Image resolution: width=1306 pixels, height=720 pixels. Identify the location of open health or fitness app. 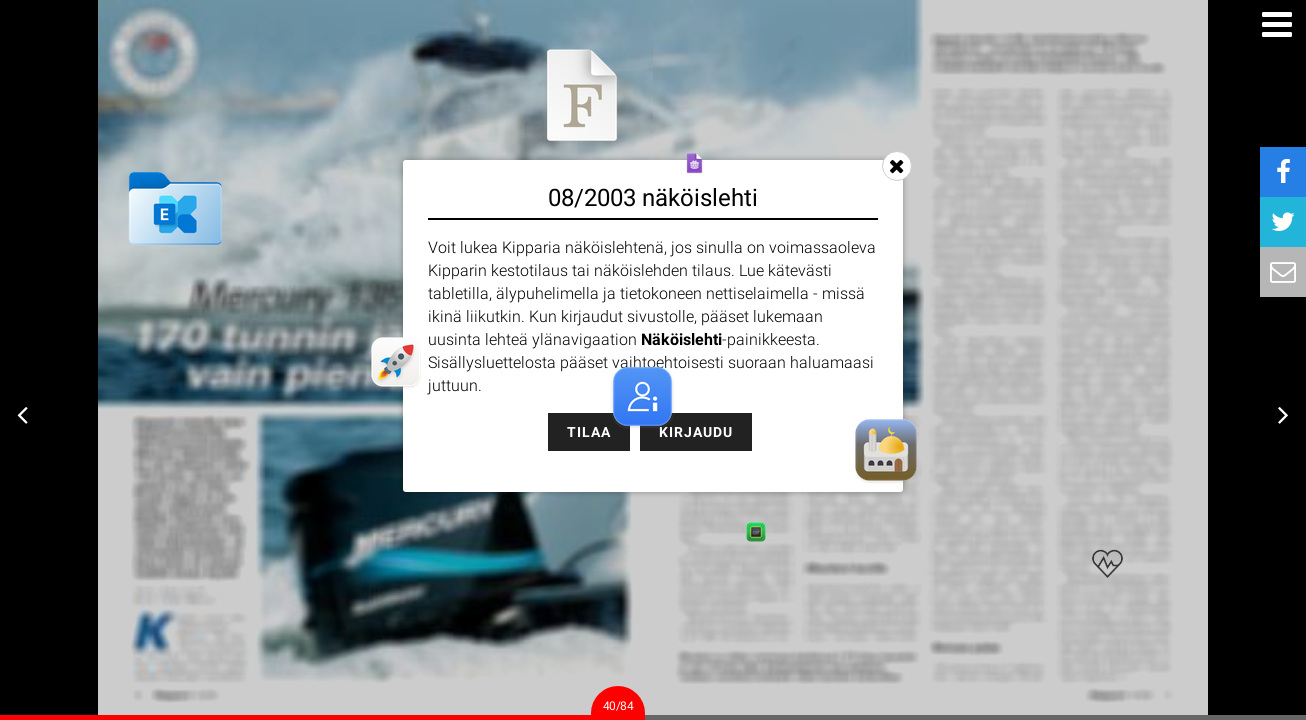
(1107, 563).